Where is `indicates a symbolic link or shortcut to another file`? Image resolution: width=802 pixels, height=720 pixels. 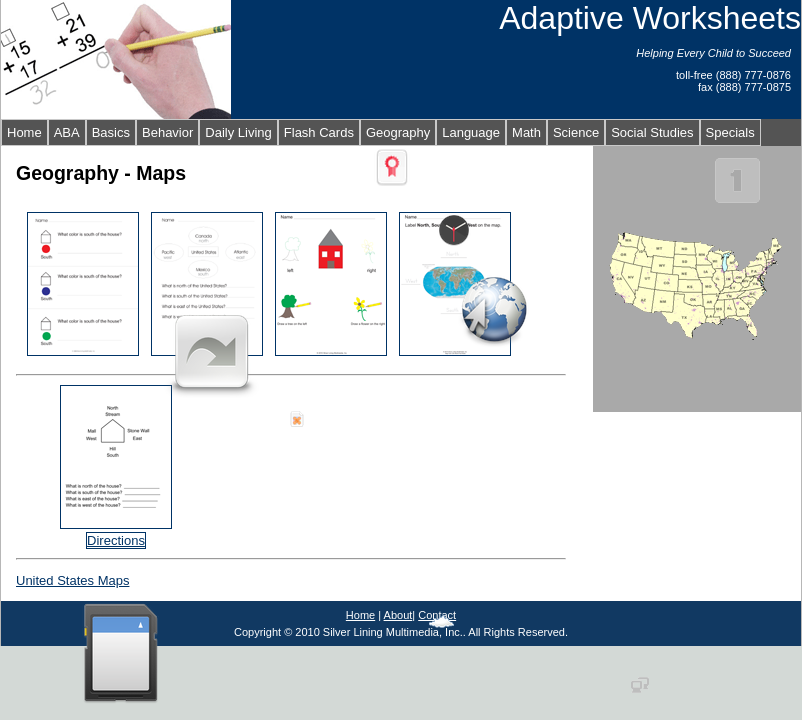
indicates a symbolic link or shortcut to another file is located at coordinates (212, 355).